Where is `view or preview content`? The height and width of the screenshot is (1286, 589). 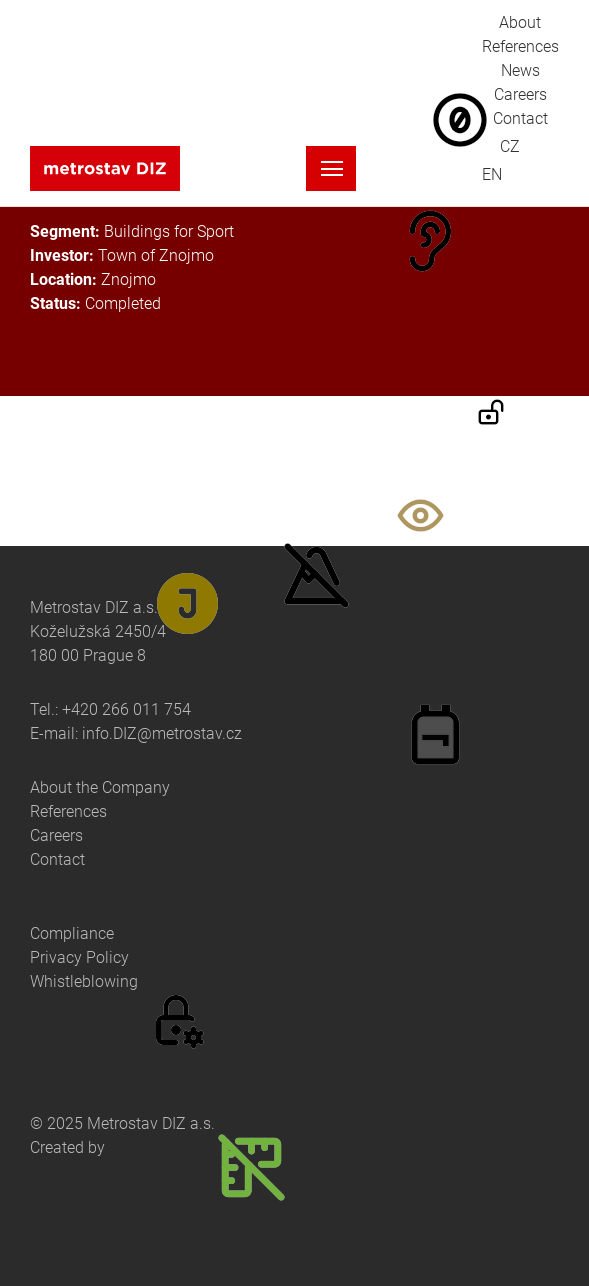 view or preview content is located at coordinates (420, 515).